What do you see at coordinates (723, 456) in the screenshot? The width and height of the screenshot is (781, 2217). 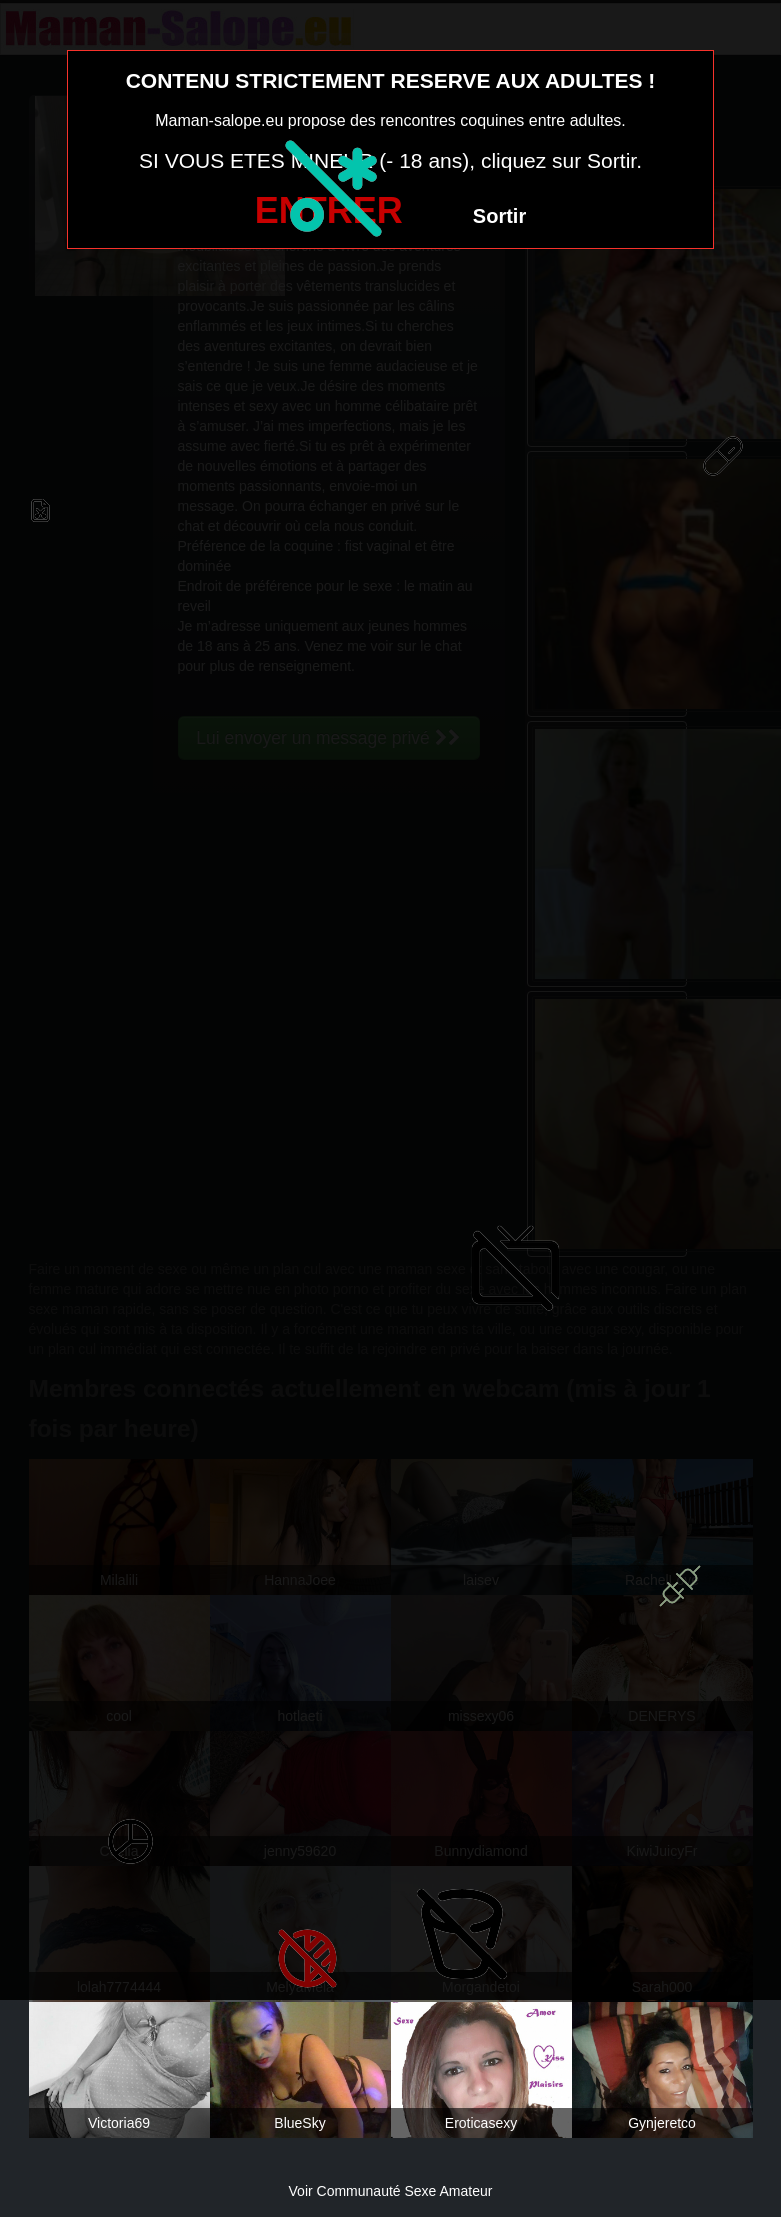 I see `access medication reminders or health tracking` at bounding box center [723, 456].